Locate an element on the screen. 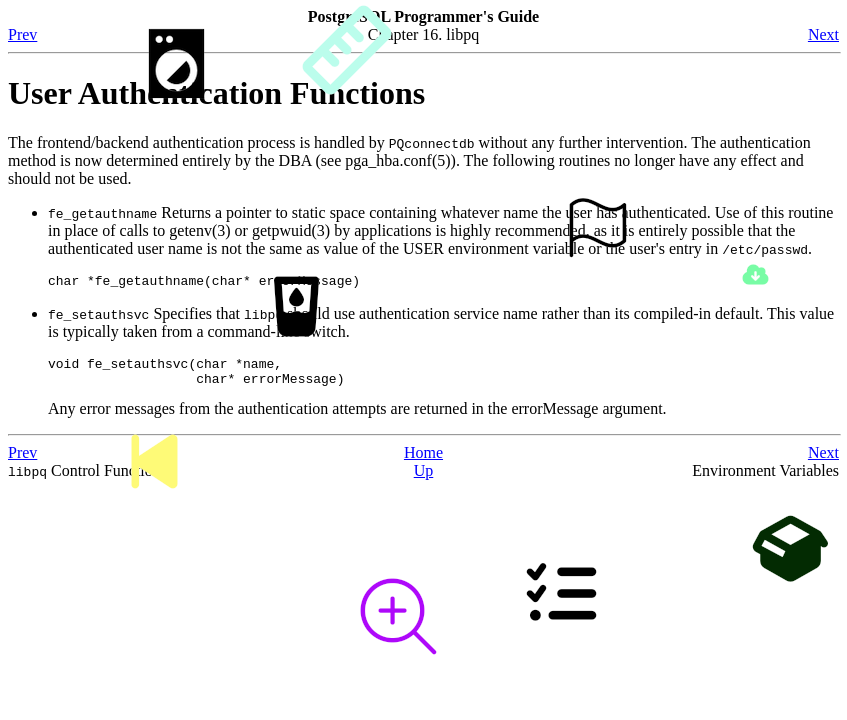 This screenshot has width=847, height=720. view your task list is located at coordinates (561, 593).